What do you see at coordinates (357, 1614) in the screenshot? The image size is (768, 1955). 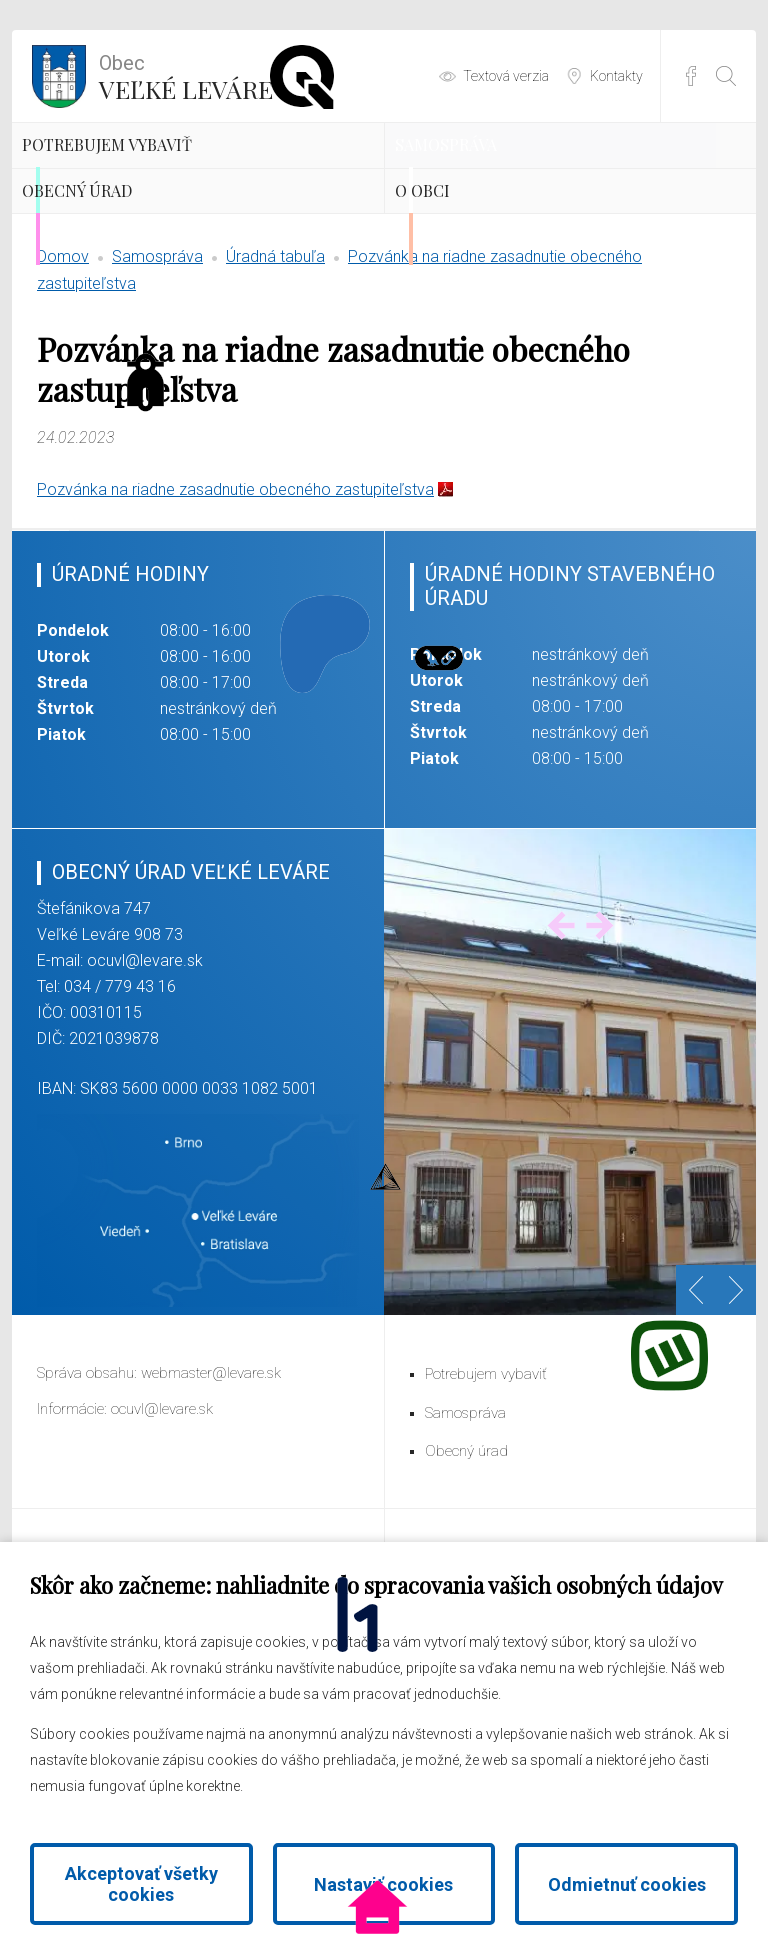 I see `visit hackerone bug bounty platform` at bounding box center [357, 1614].